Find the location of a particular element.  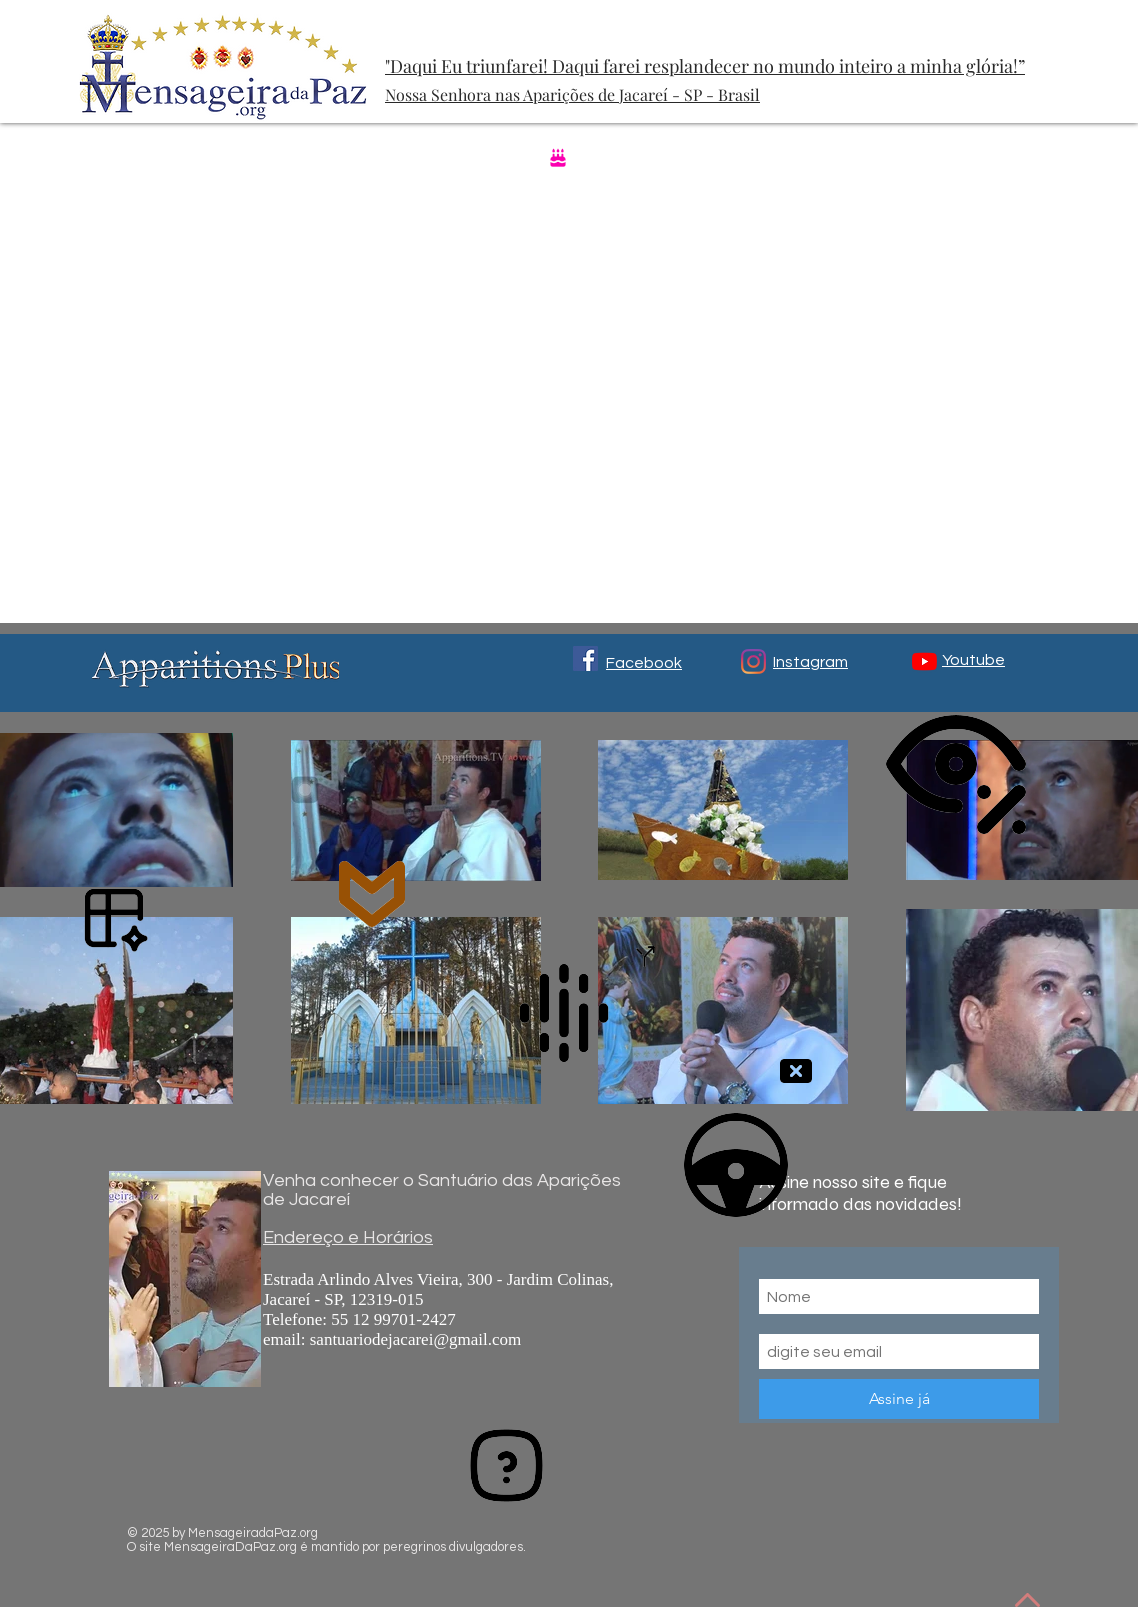

close or dismiss a modal window is located at coordinates (796, 1071).